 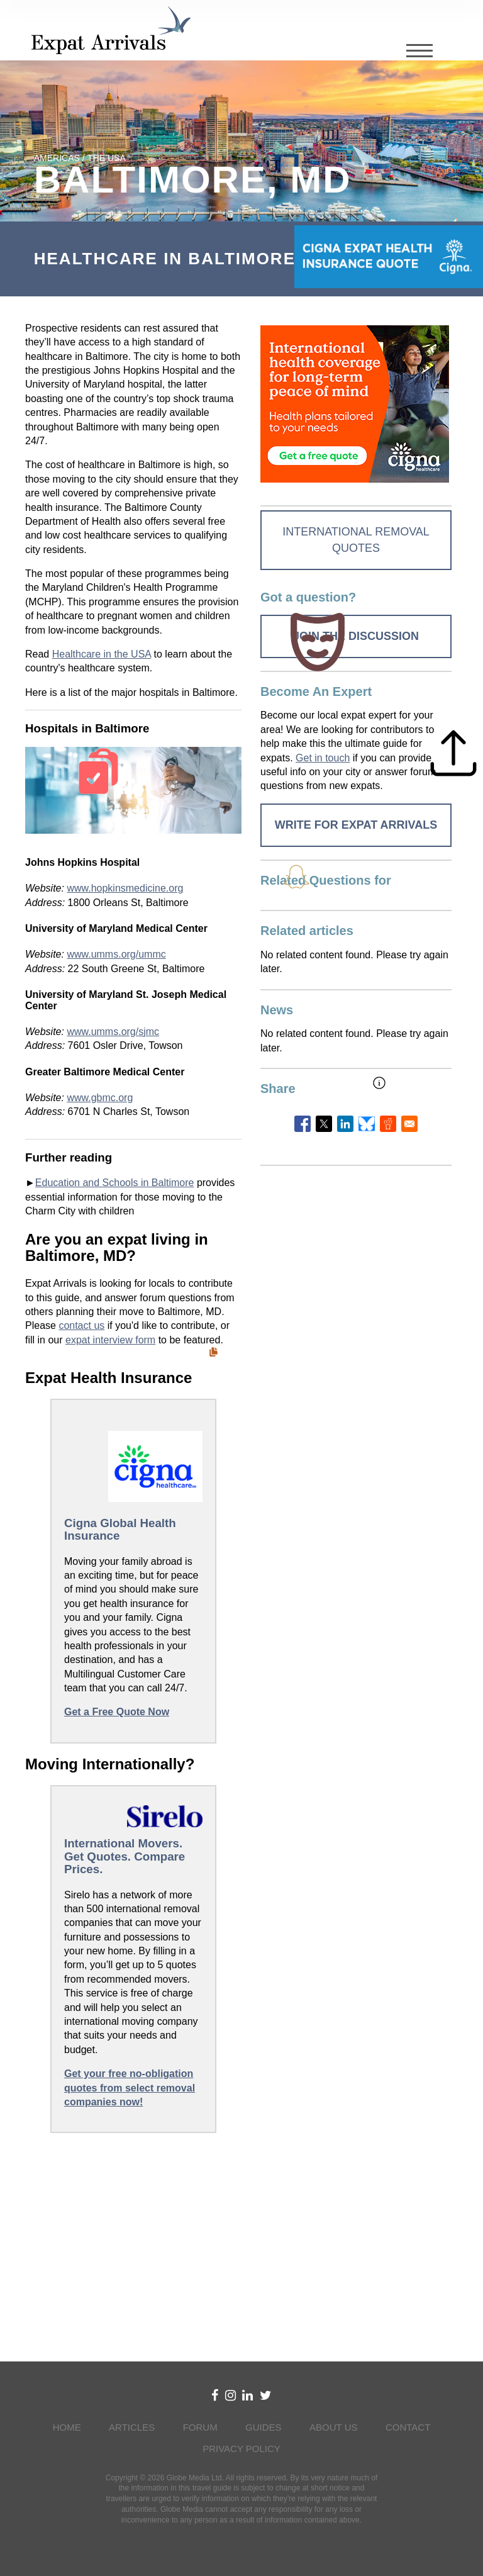 I want to click on access theater or entertainment content, so click(x=318, y=640).